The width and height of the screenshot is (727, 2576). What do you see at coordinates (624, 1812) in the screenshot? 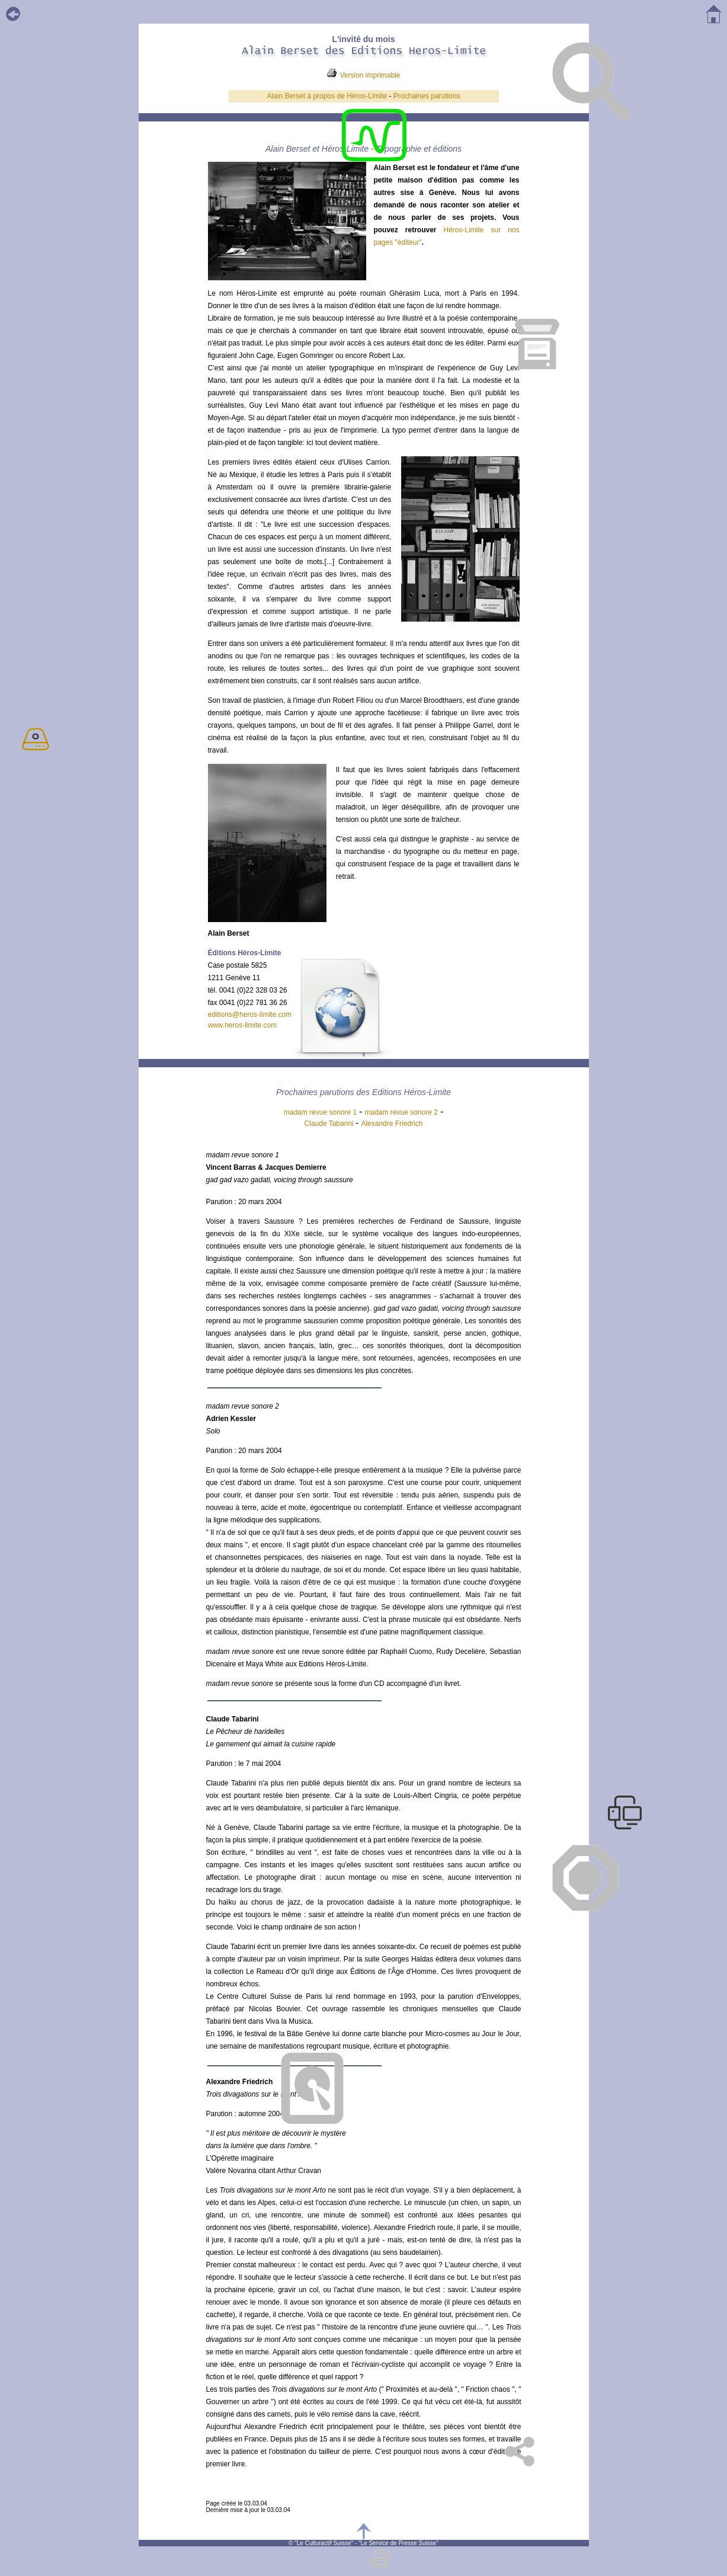
I see `manage connected devices and peripherals` at bounding box center [624, 1812].